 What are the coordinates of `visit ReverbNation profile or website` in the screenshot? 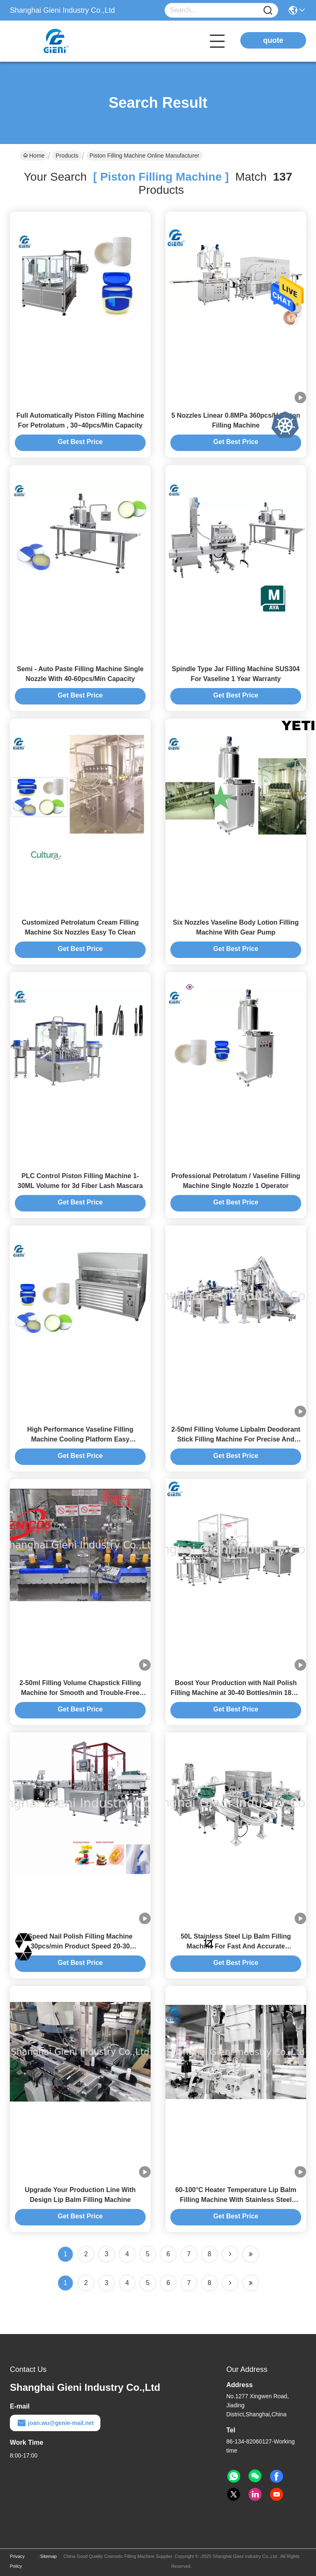 It's located at (221, 797).